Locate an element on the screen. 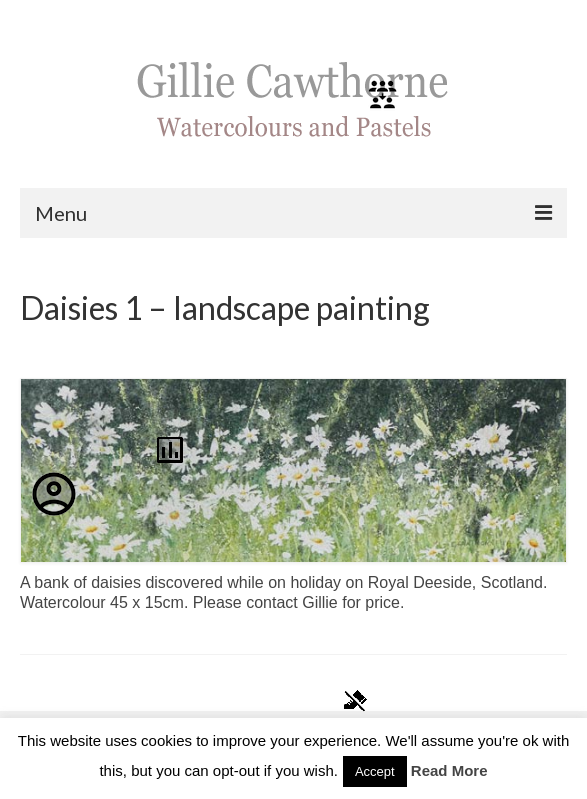 This screenshot has height=799, width=587. access your account or profile settings is located at coordinates (54, 494).